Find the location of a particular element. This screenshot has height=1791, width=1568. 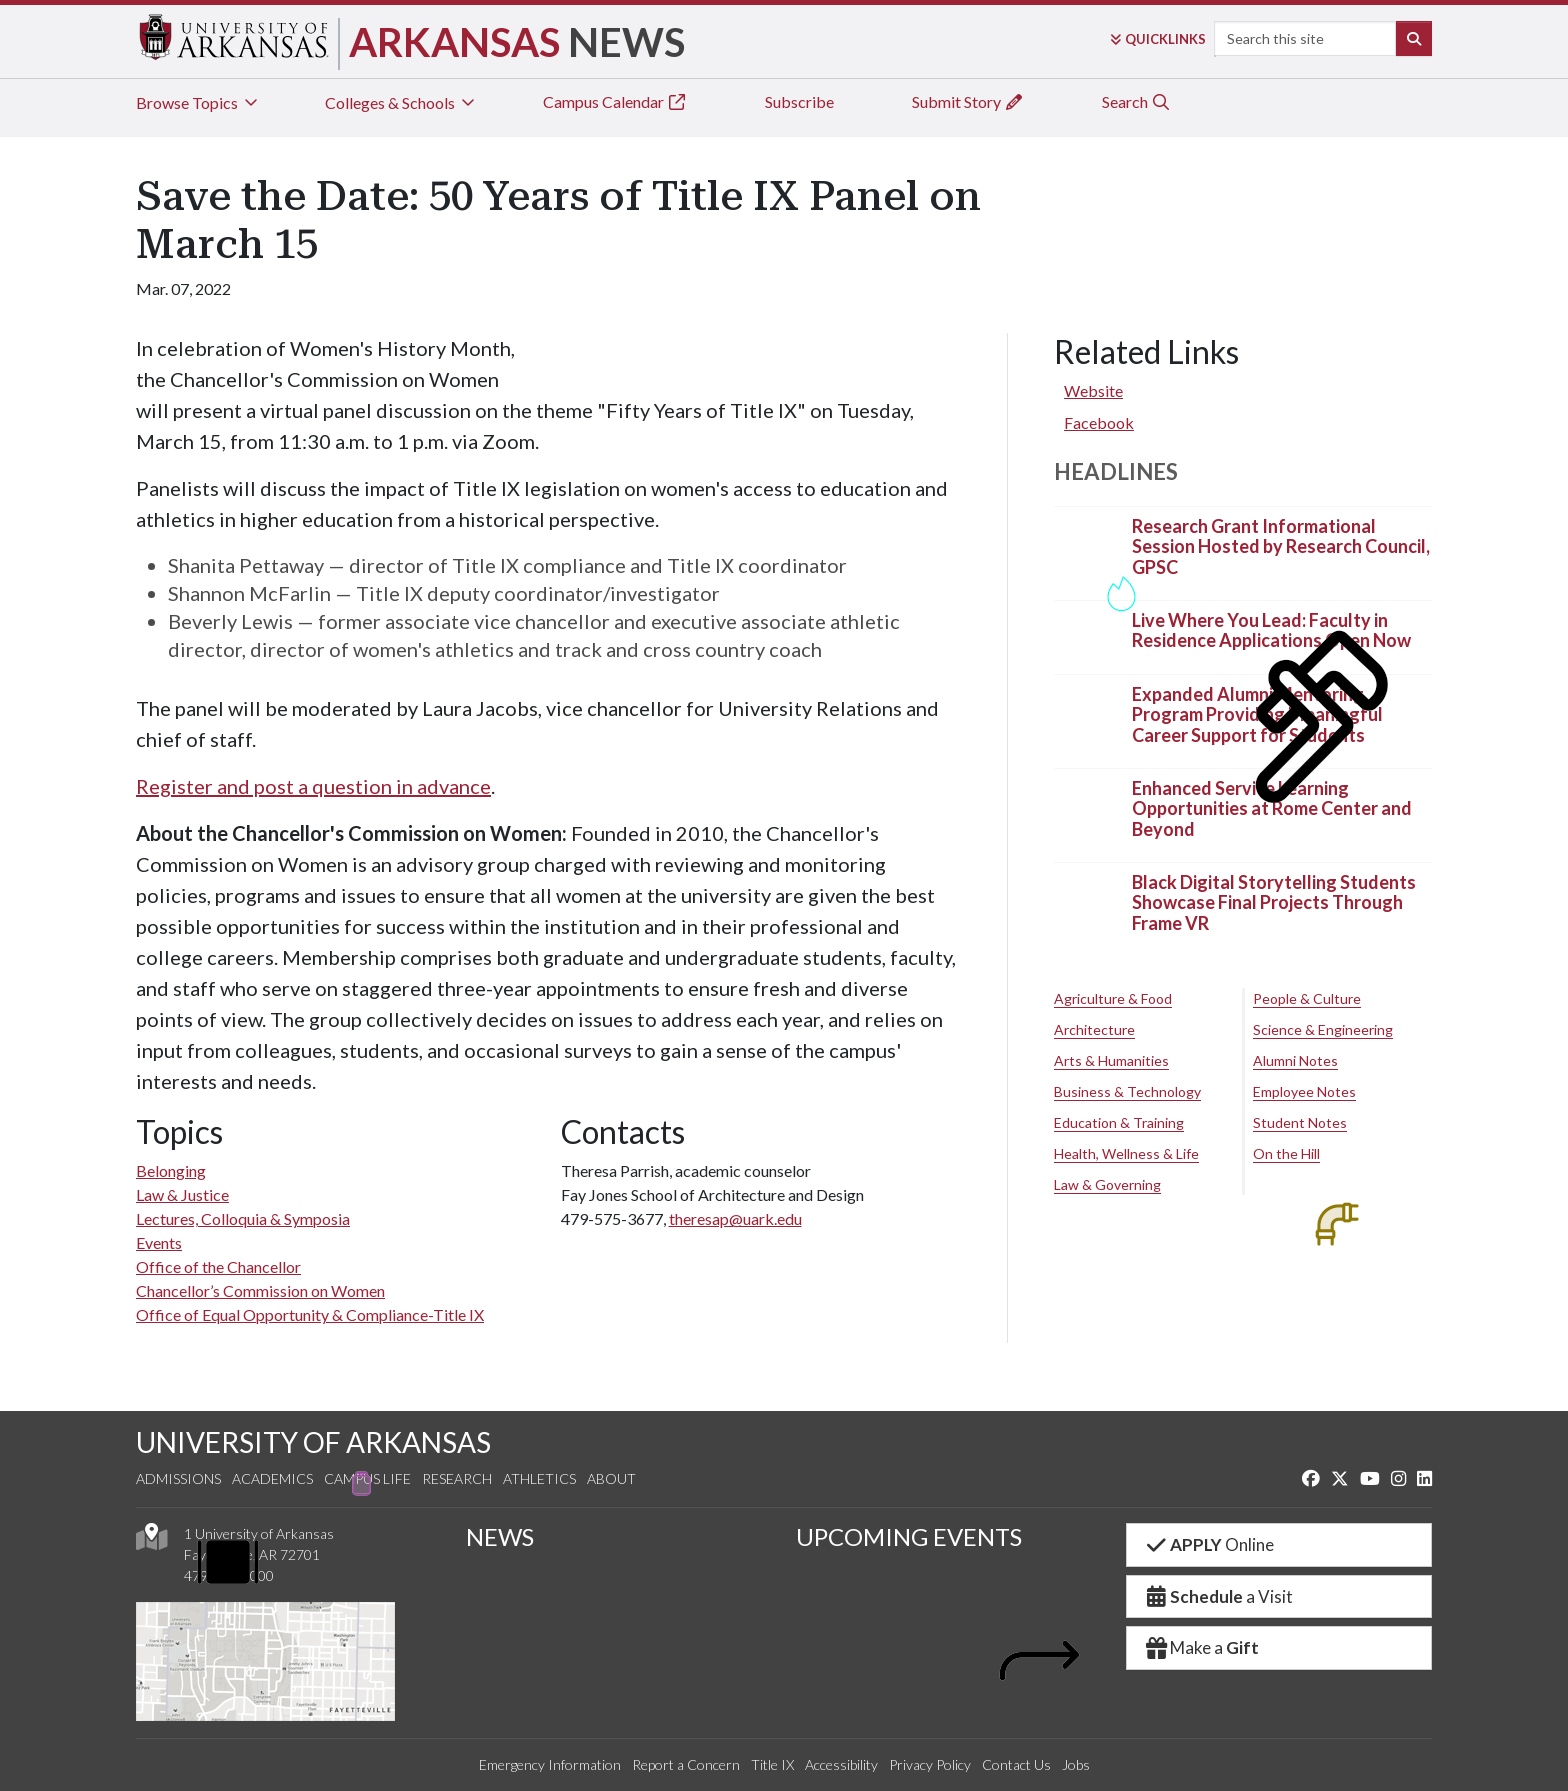

start a slideshow presentation is located at coordinates (228, 1562).